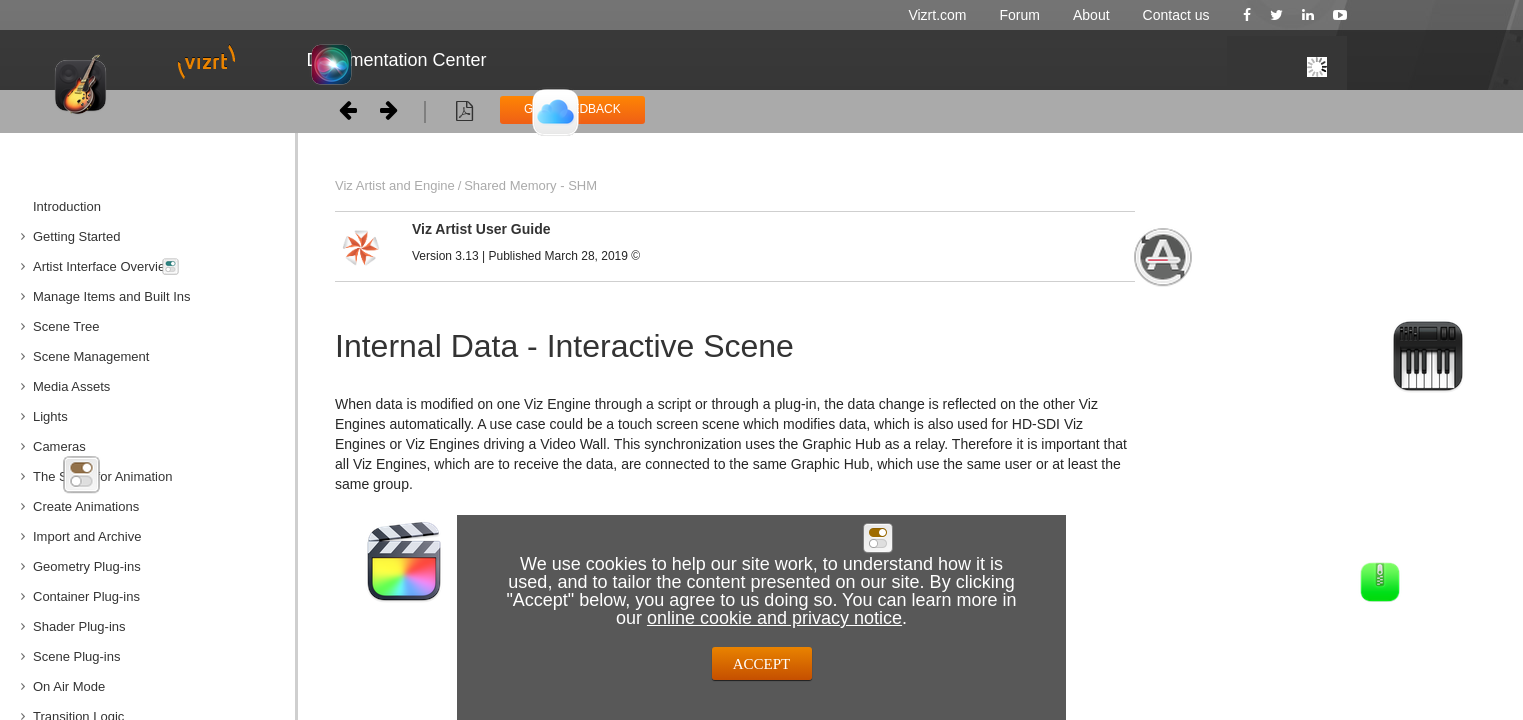 This screenshot has width=1523, height=720. What do you see at coordinates (1380, 582) in the screenshot?
I see `open Archive Utility to compress or extract files` at bounding box center [1380, 582].